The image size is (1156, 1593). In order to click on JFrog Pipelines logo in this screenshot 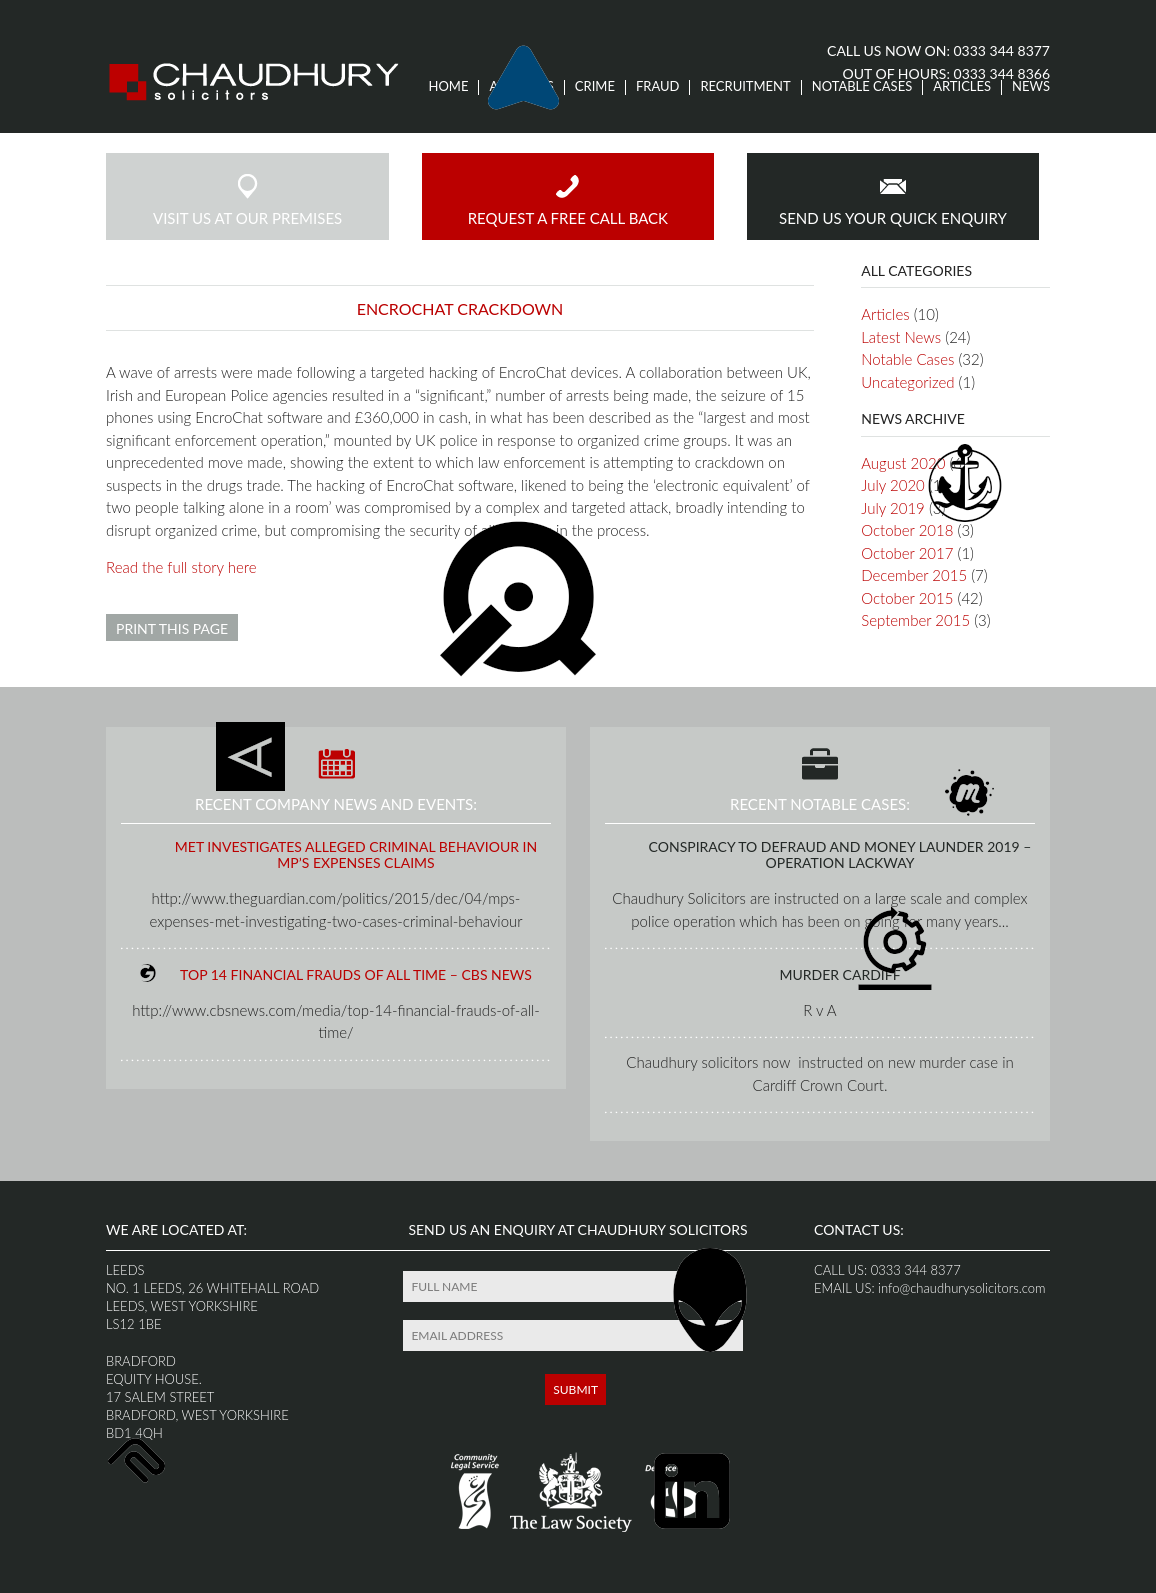, I will do `click(895, 948)`.